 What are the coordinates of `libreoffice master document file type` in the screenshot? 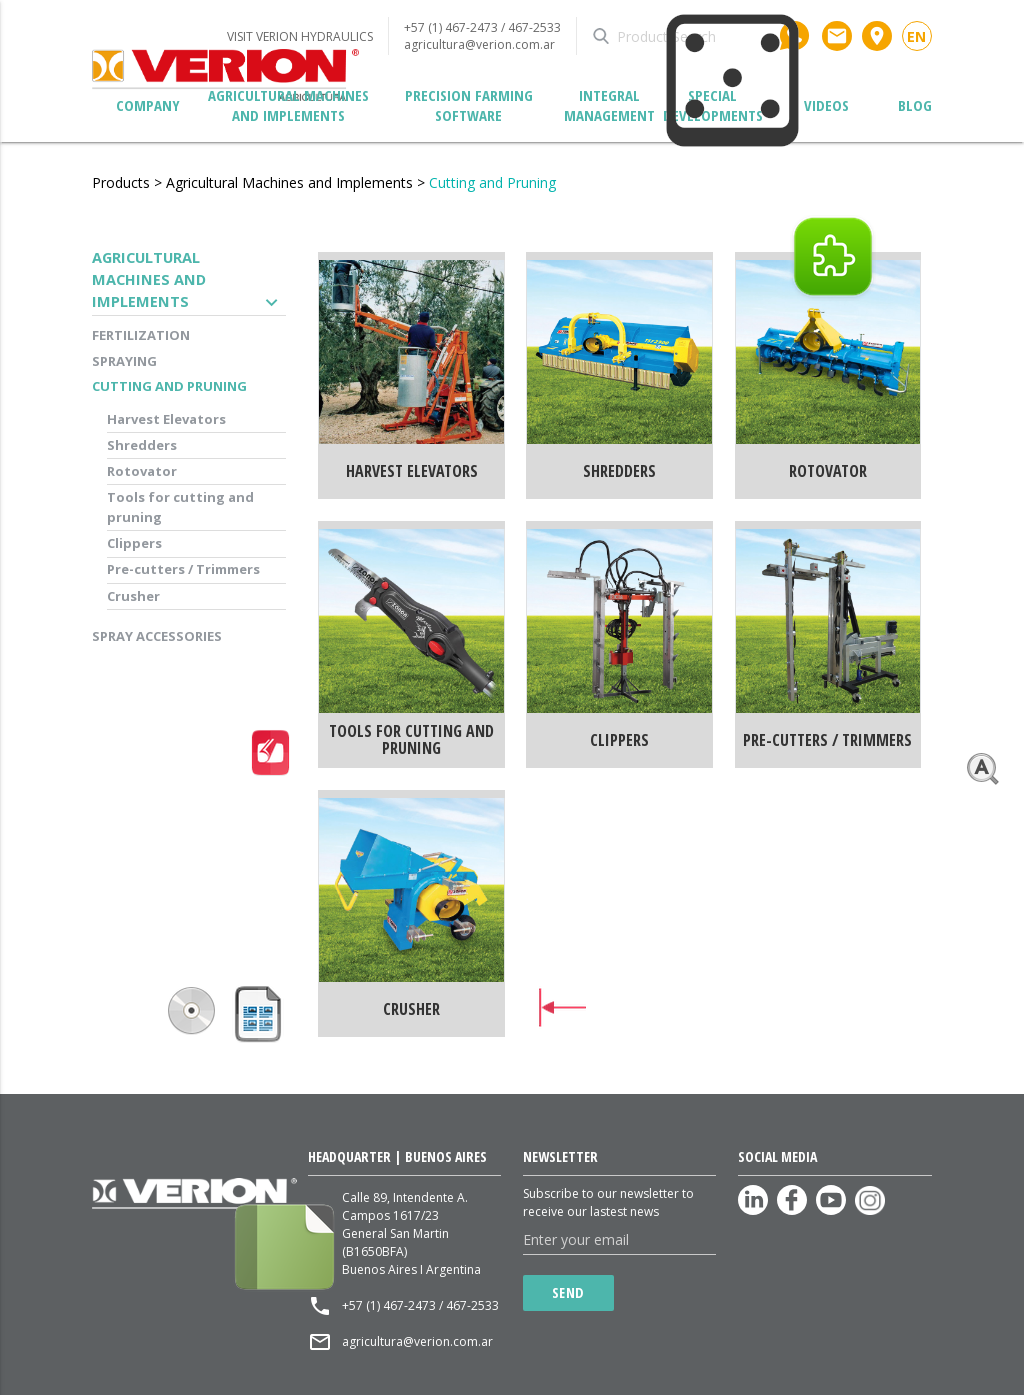 It's located at (258, 1014).